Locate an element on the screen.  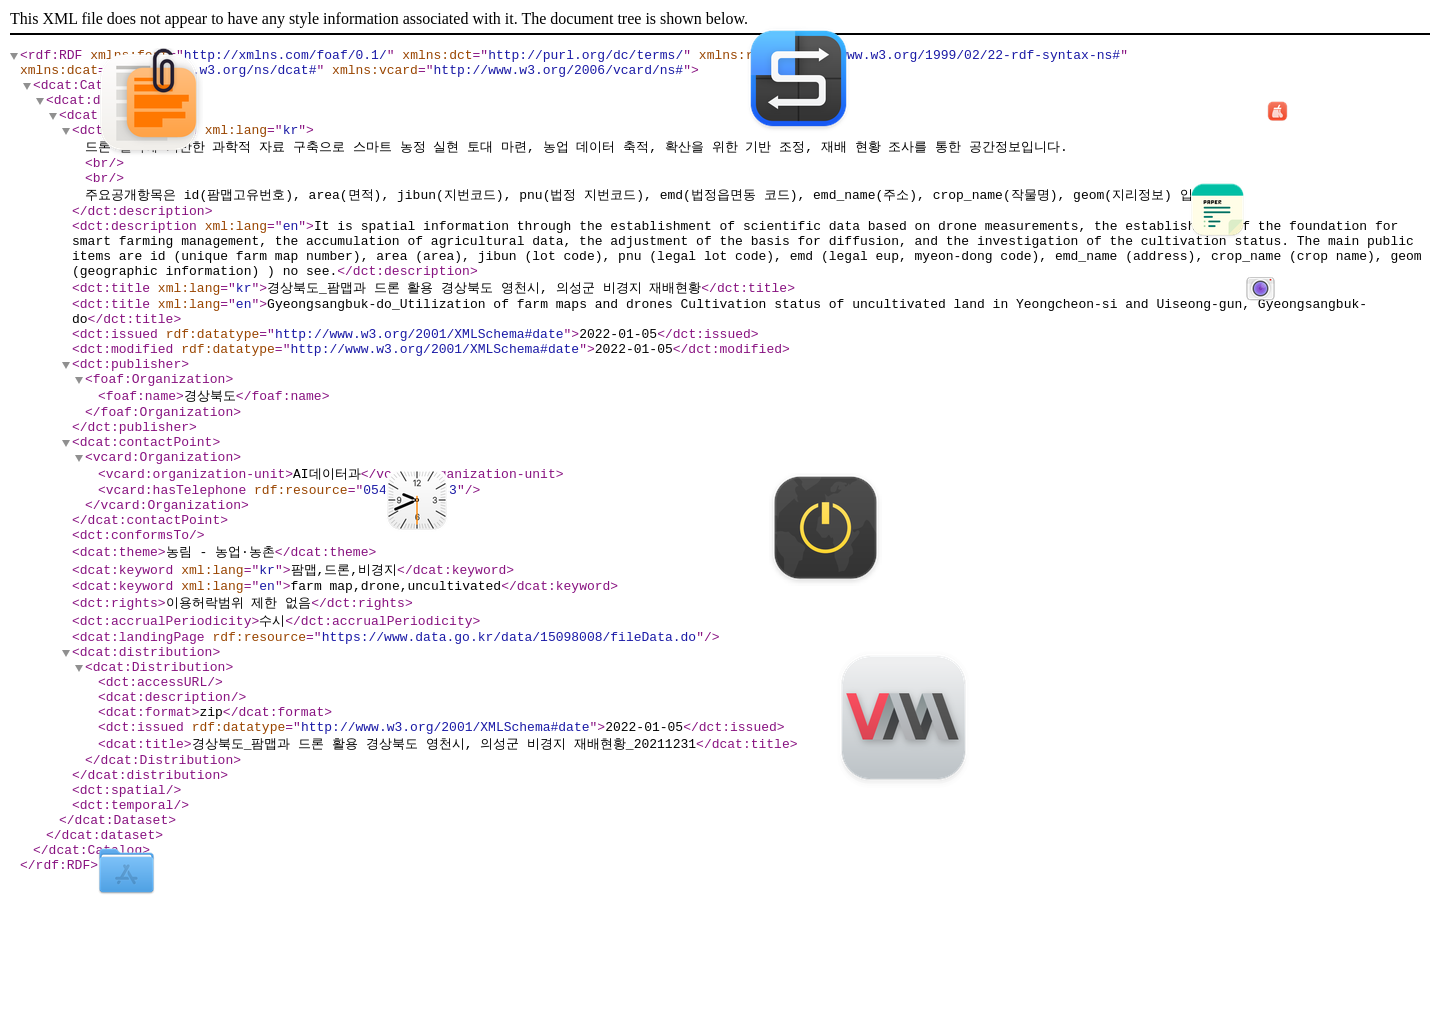
open virt-manager virtual machine management app is located at coordinates (903, 717).